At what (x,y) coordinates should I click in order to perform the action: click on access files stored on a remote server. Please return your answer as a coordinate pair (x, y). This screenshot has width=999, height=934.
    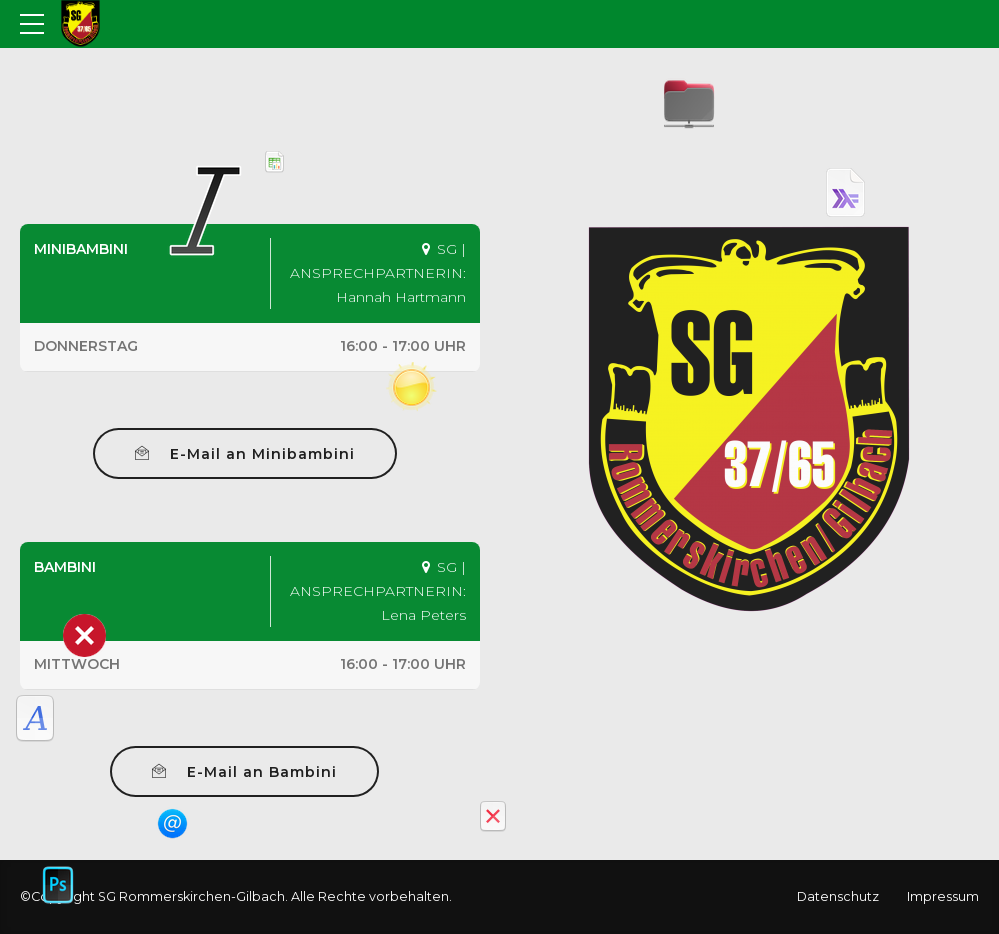
    Looking at the image, I should click on (689, 103).